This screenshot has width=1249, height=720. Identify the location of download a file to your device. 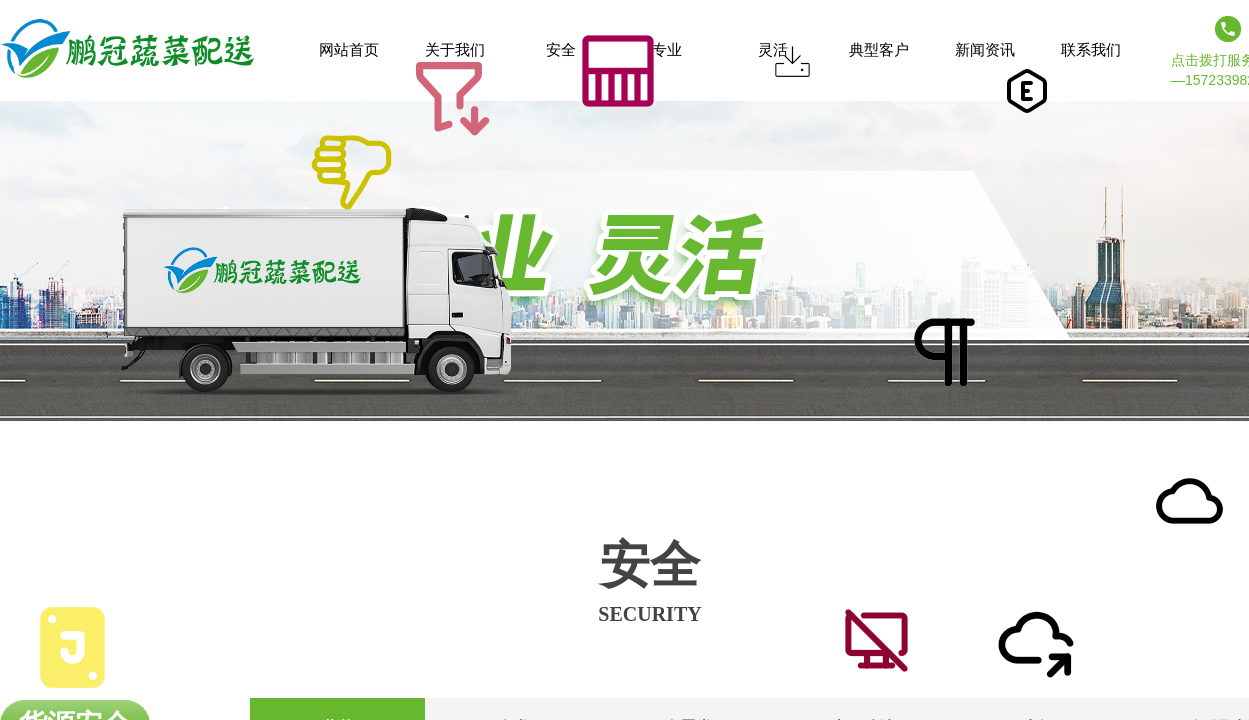
(792, 63).